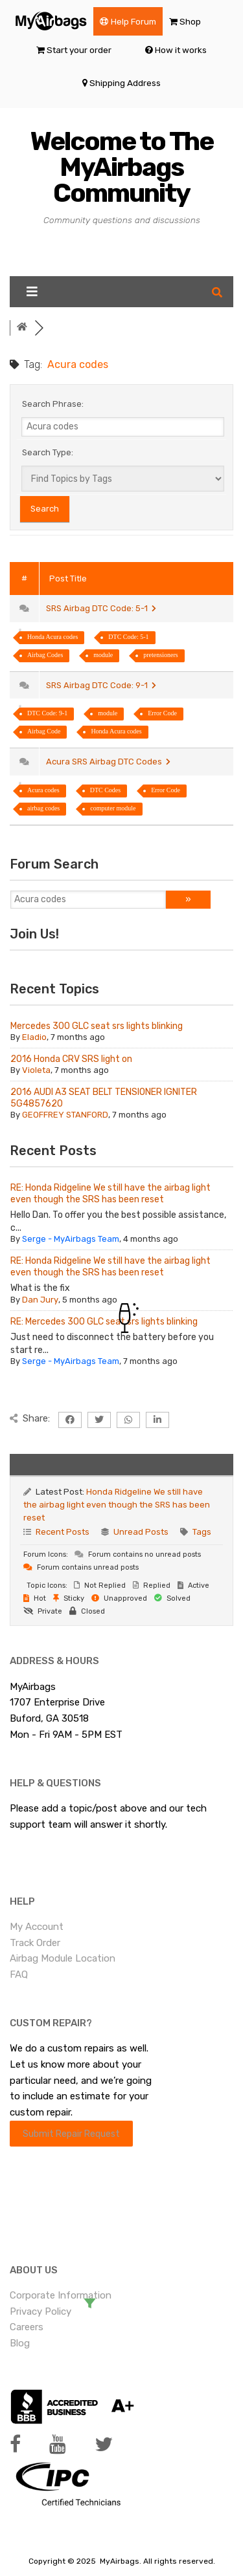 Image resolution: width=243 pixels, height=2576 pixels. I want to click on celebrate an achievement or milestone, so click(126, 1318).